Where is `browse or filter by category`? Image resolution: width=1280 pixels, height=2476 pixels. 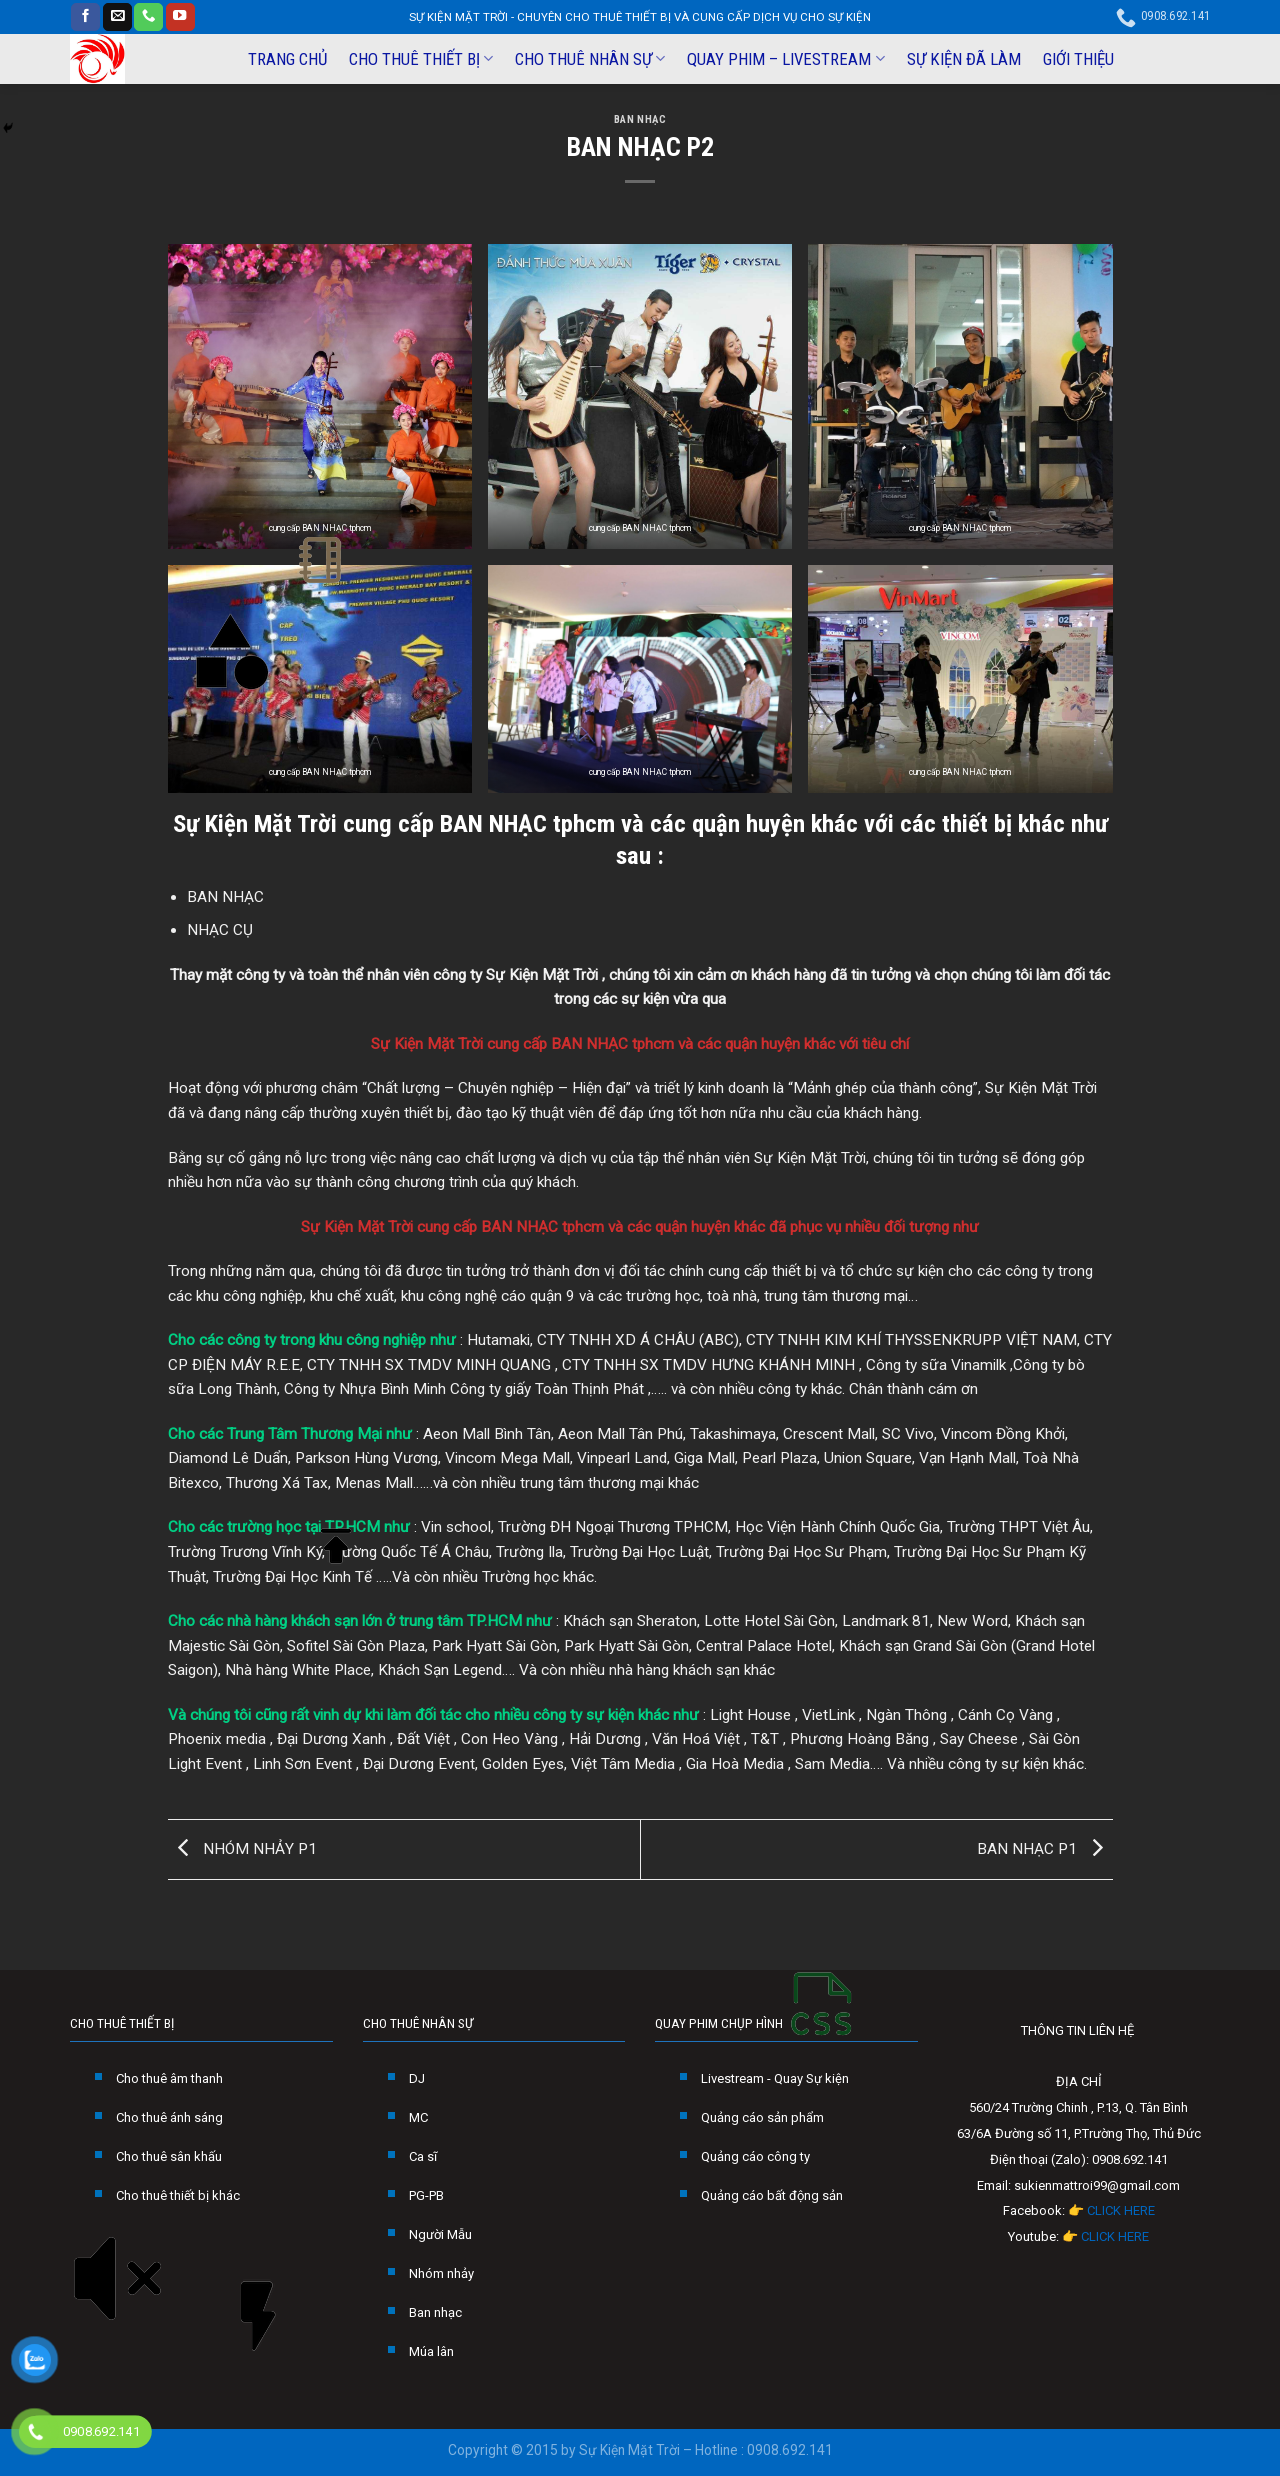
browse or filter by category is located at coordinates (230, 651).